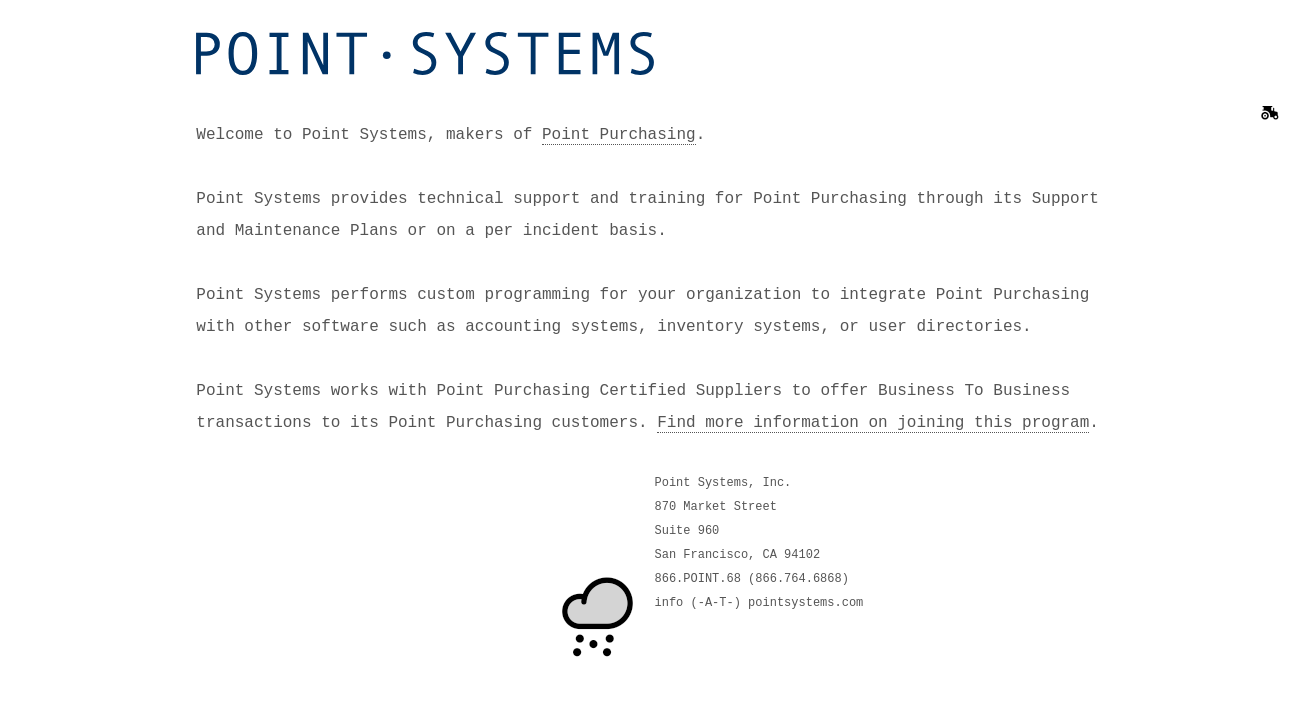 This screenshot has width=1309, height=720. Describe the element at coordinates (597, 615) in the screenshot. I see `indicates snowy weather conditions` at that location.